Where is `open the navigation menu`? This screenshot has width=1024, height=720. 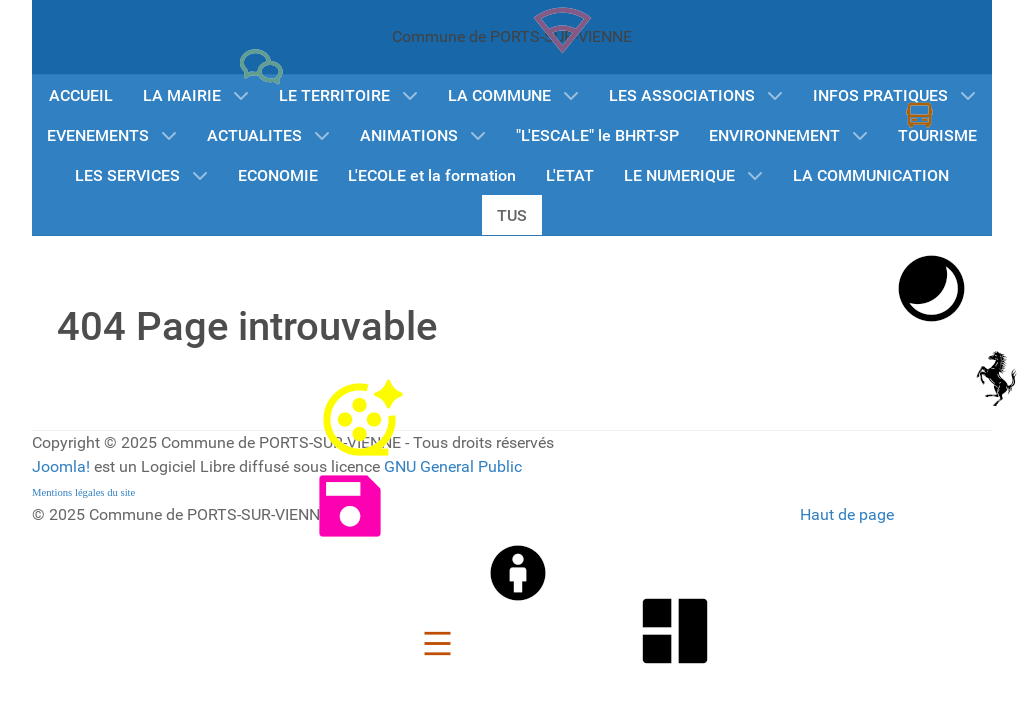
open the navigation menu is located at coordinates (437, 643).